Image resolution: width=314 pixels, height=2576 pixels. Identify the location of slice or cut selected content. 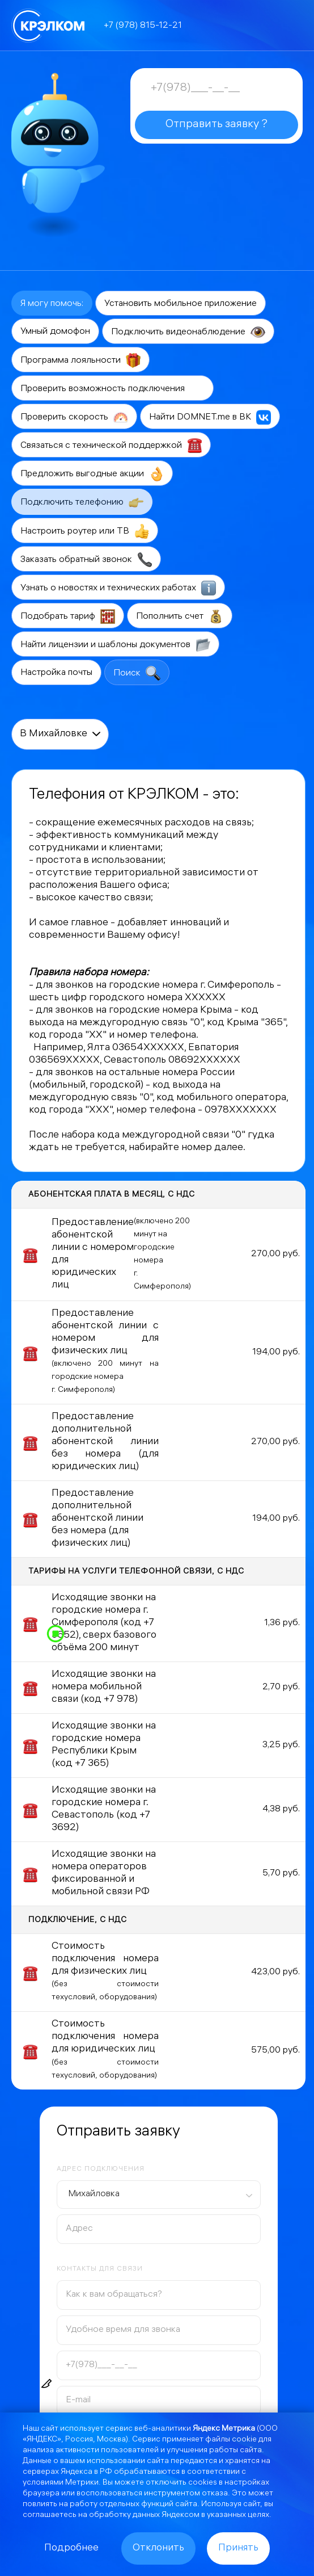
(46, 2384).